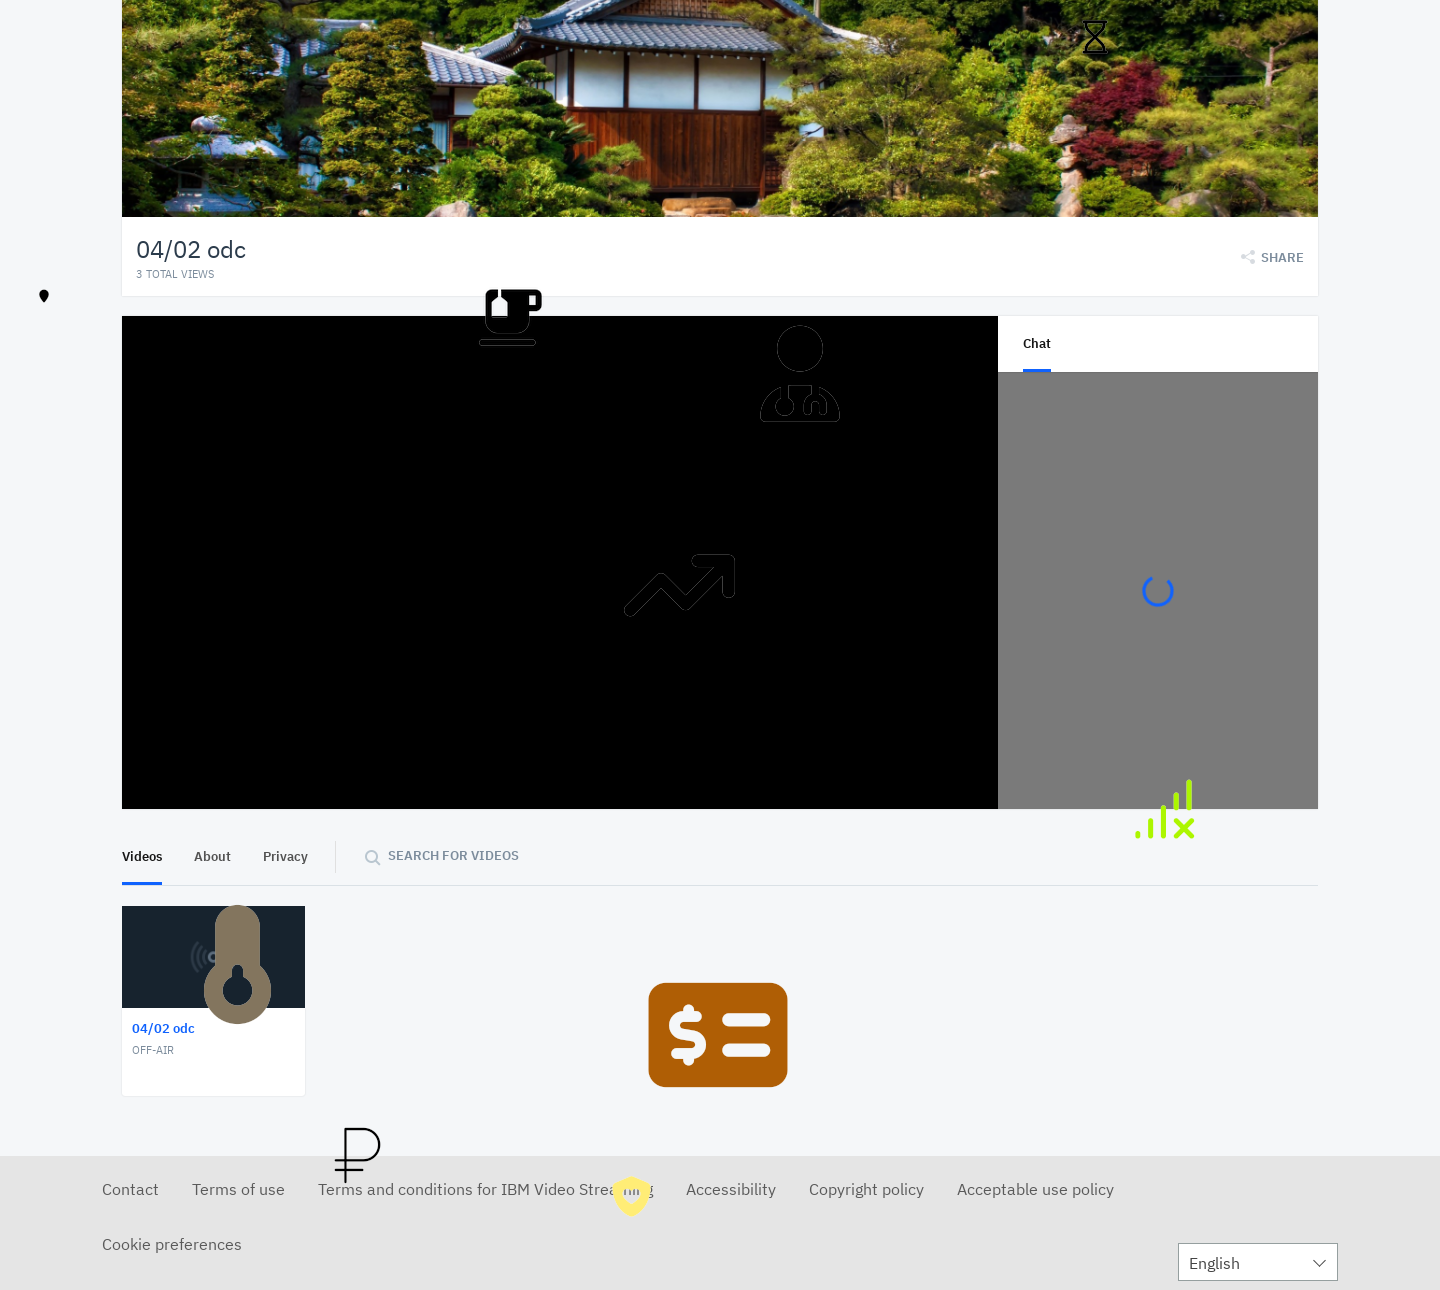 The height and width of the screenshot is (1290, 1440). What do you see at coordinates (1166, 813) in the screenshot?
I see `no cellular signal available` at bounding box center [1166, 813].